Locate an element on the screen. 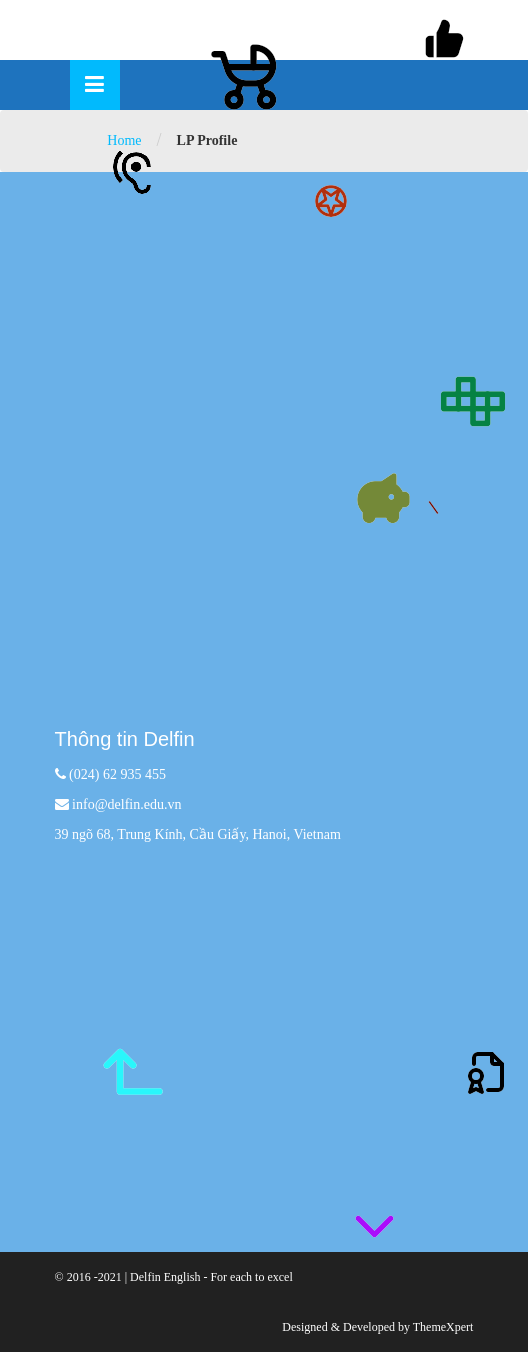  go back and return to top is located at coordinates (131, 1074).